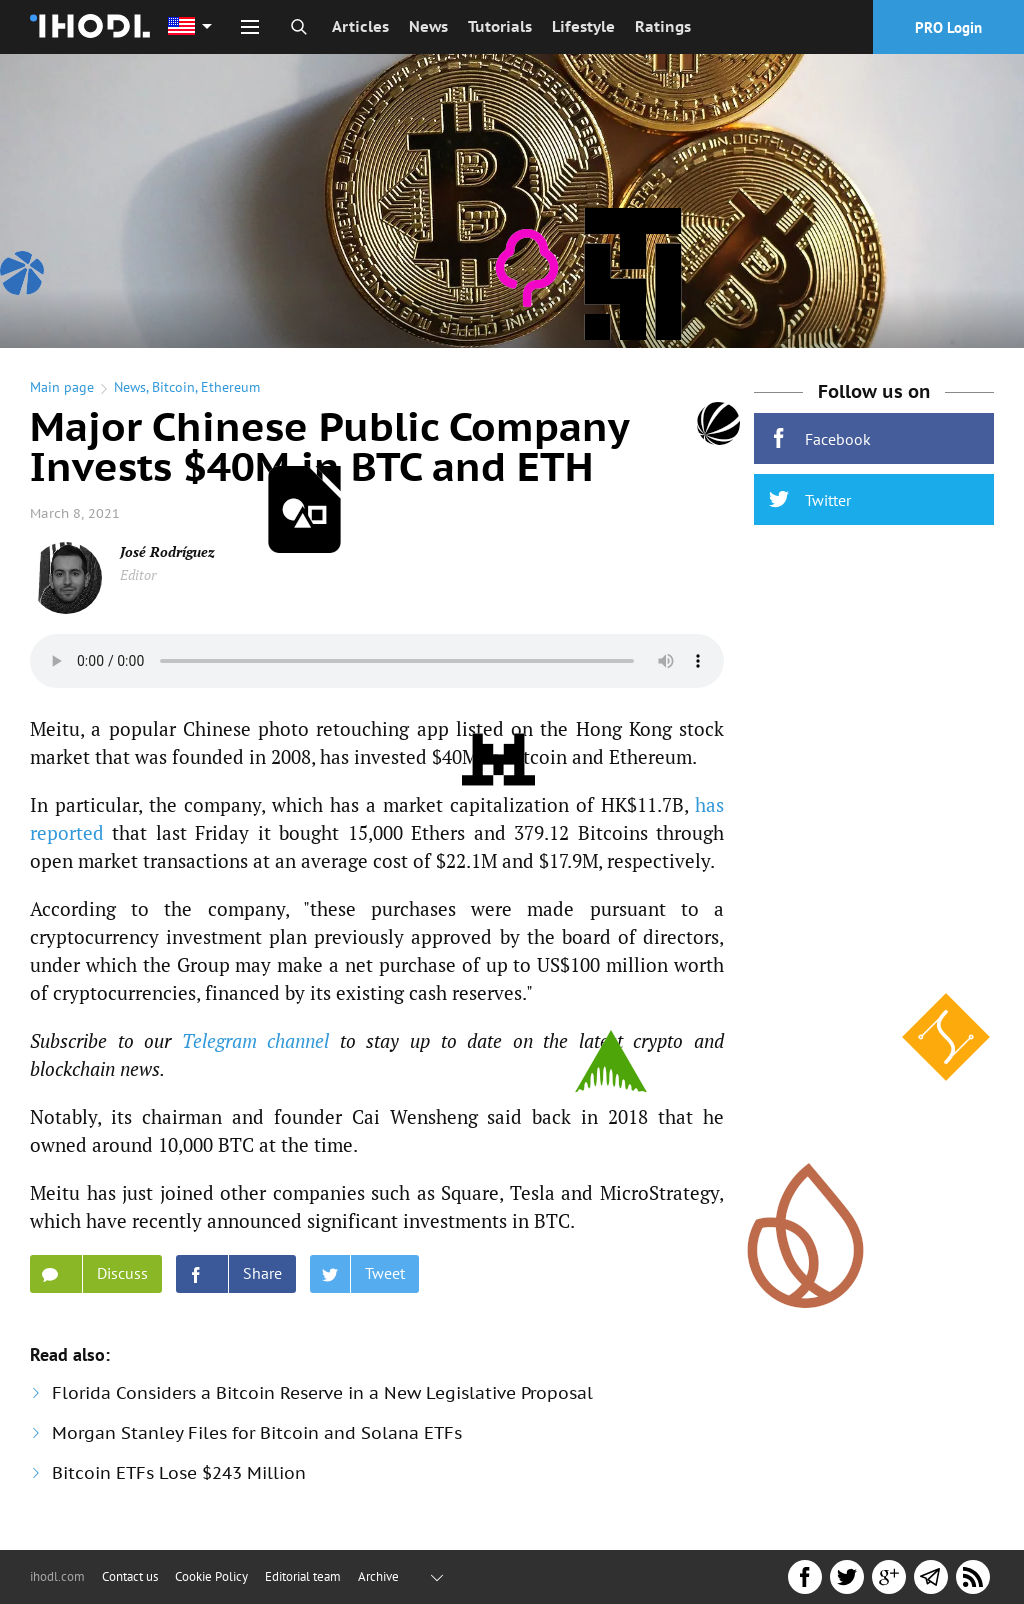 Image resolution: width=1024 pixels, height=1604 pixels. Describe the element at coordinates (22, 273) in the screenshot. I see `cloud native buildpacks logo` at that location.